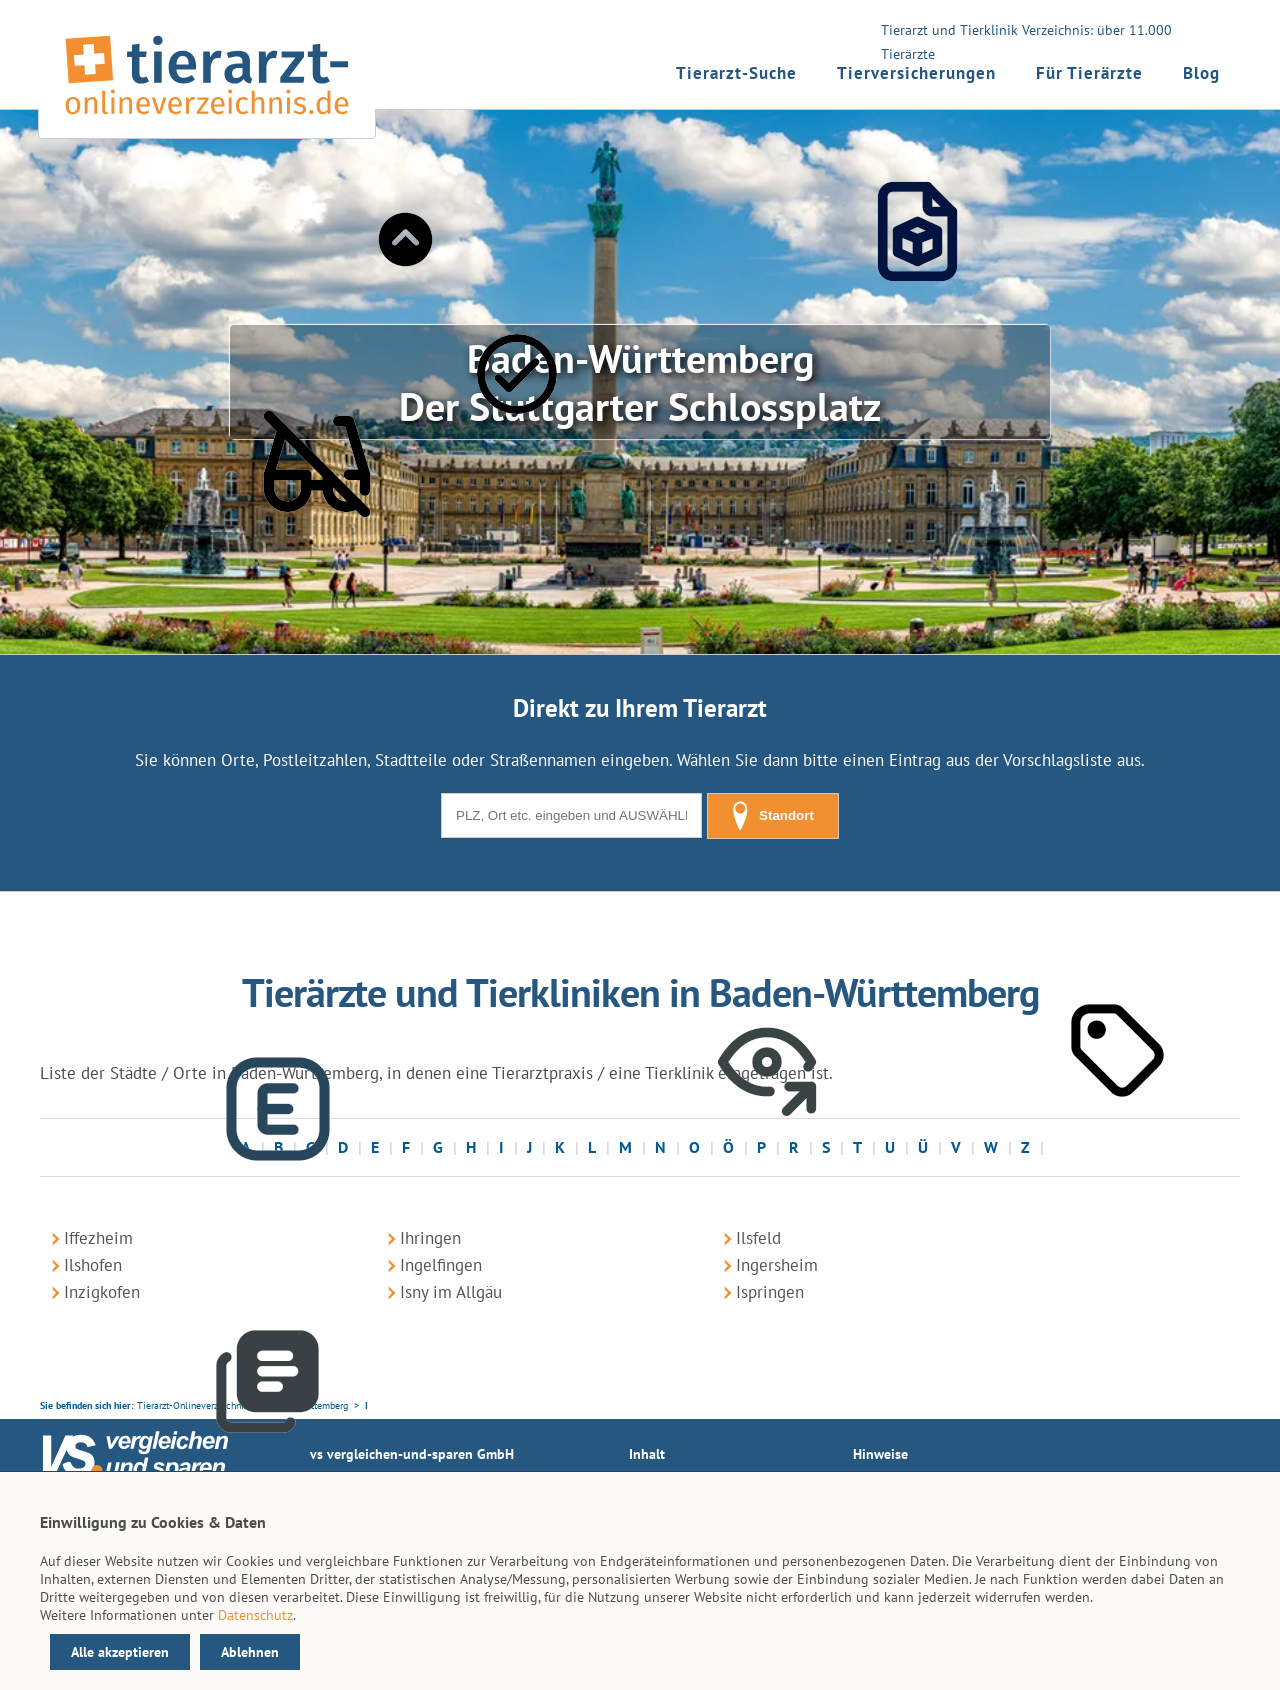 This screenshot has width=1280, height=1690. Describe the element at coordinates (267, 1381) in the screenshot. I see `access your saved content library` at that location.